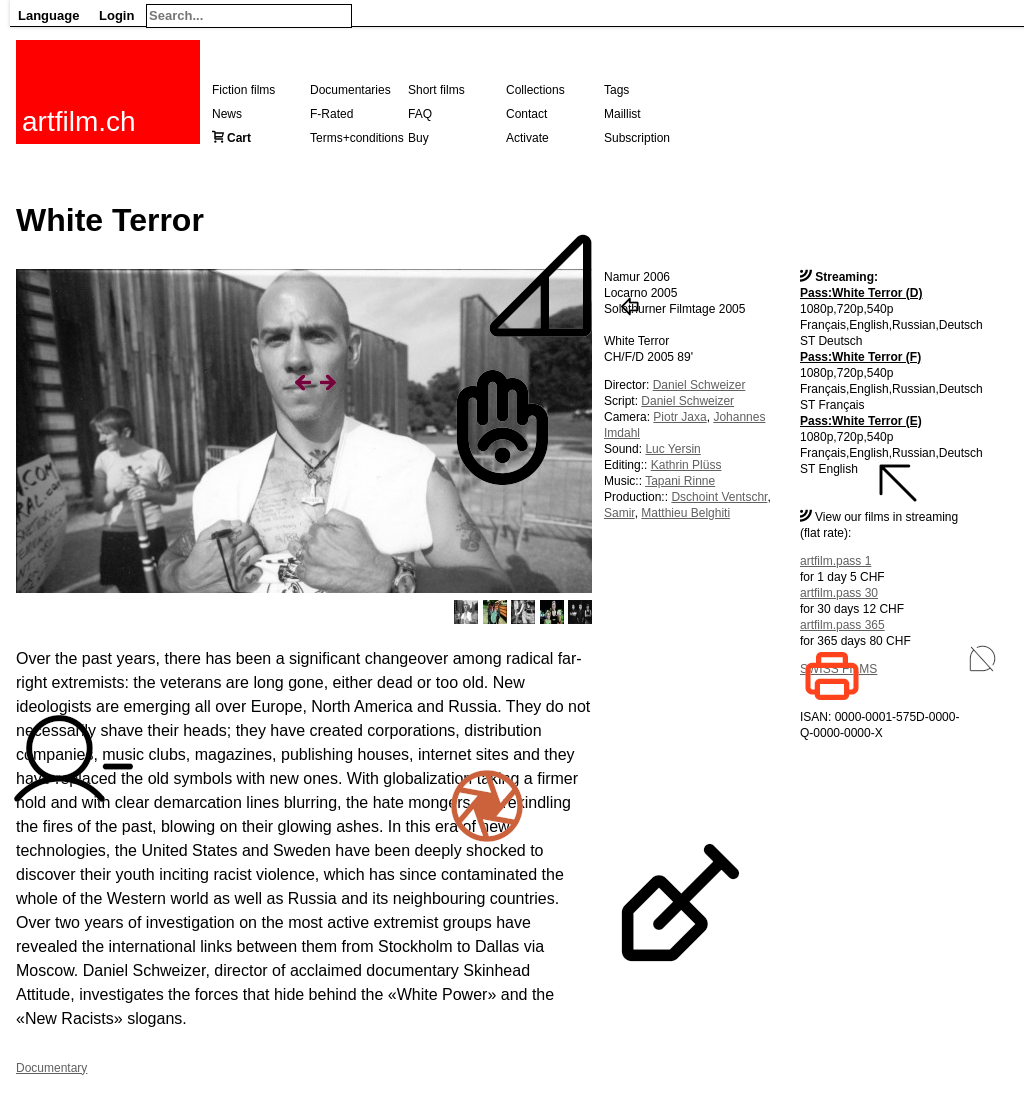  What do you see at coordinates (315, 382) in the screenshot?
I see `adjust horizontal position or spacing` at bounding box center [315, 382].